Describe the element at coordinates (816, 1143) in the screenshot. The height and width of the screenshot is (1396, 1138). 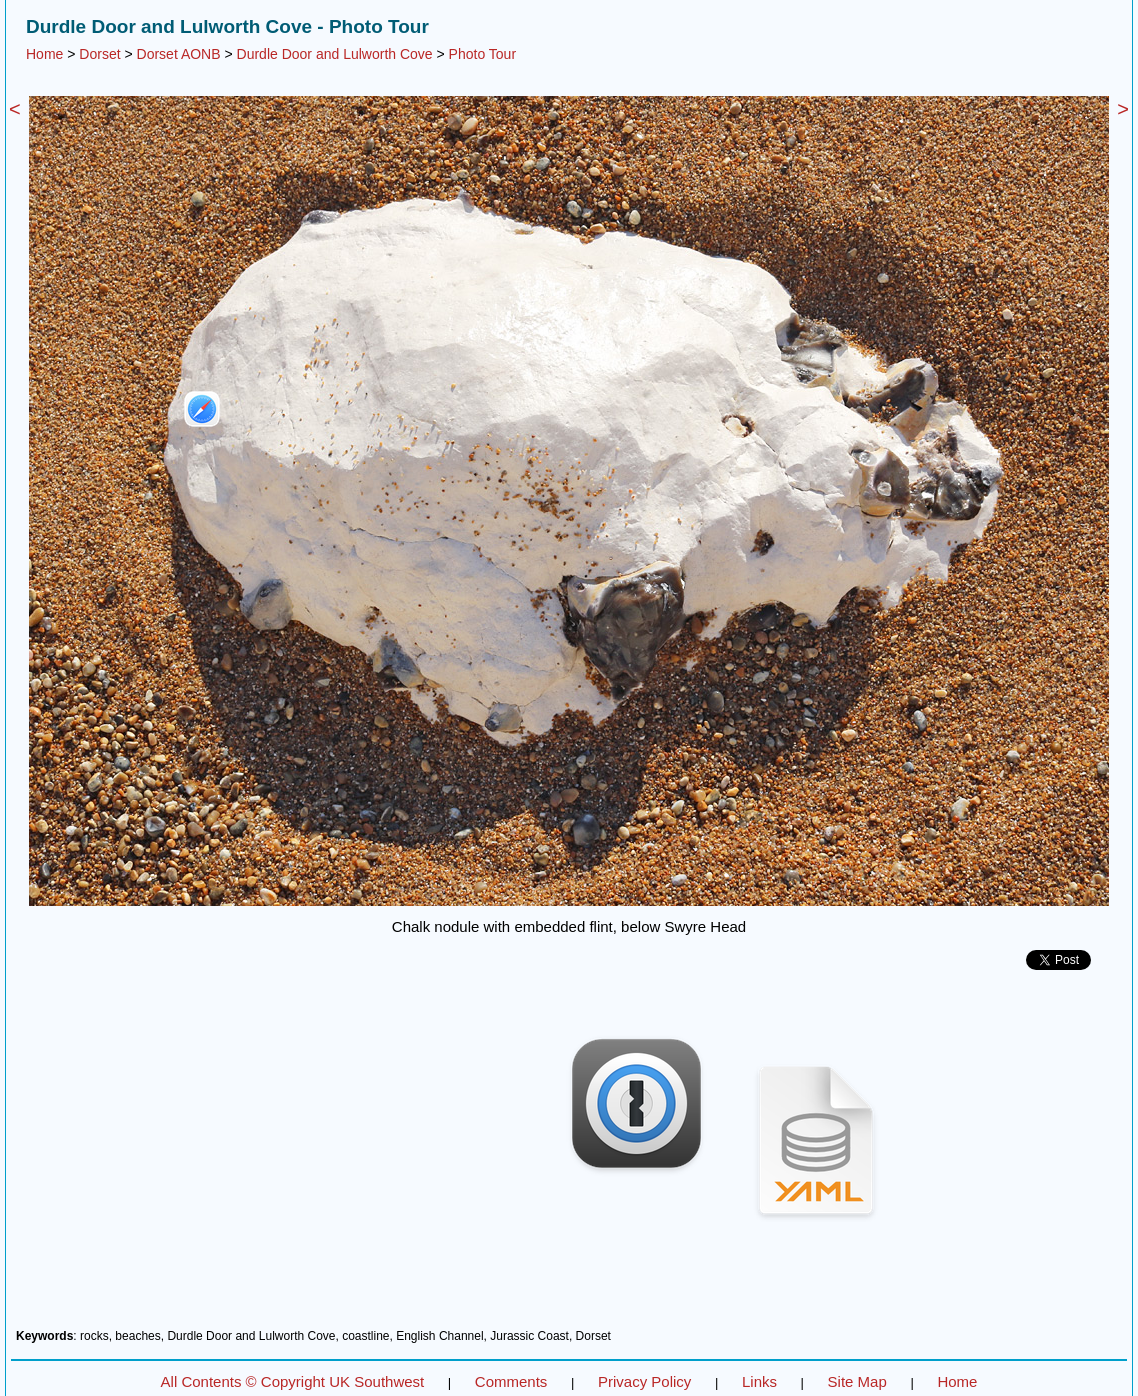
I see `a yaml configuration file` at that location.